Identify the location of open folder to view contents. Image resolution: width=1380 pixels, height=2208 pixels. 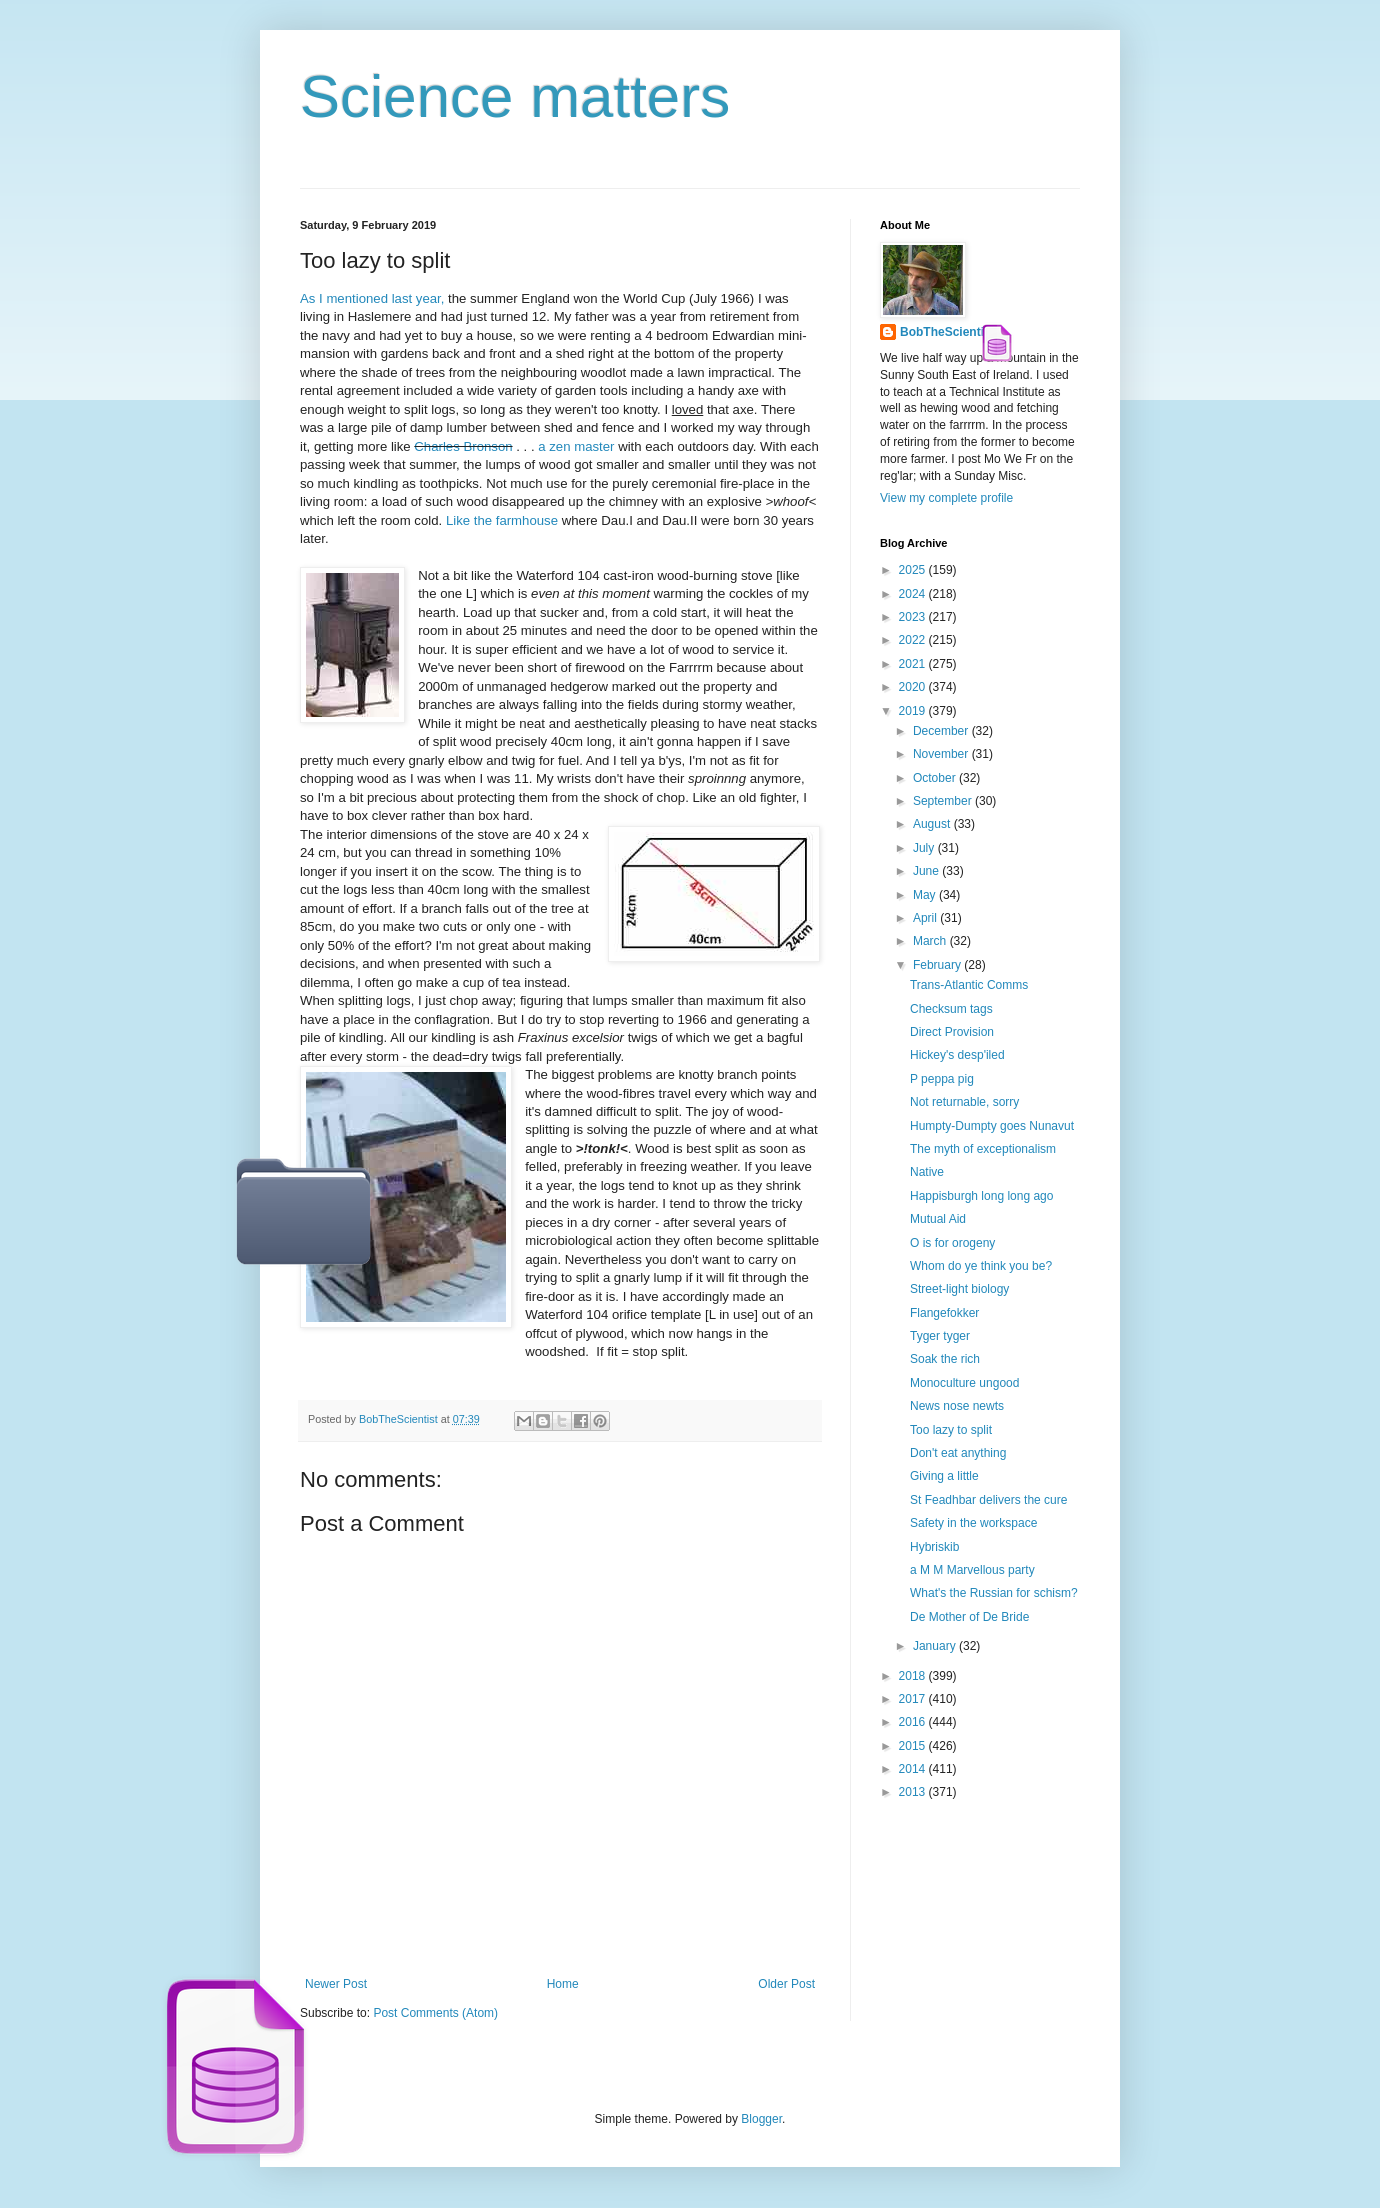
(303, 1211).